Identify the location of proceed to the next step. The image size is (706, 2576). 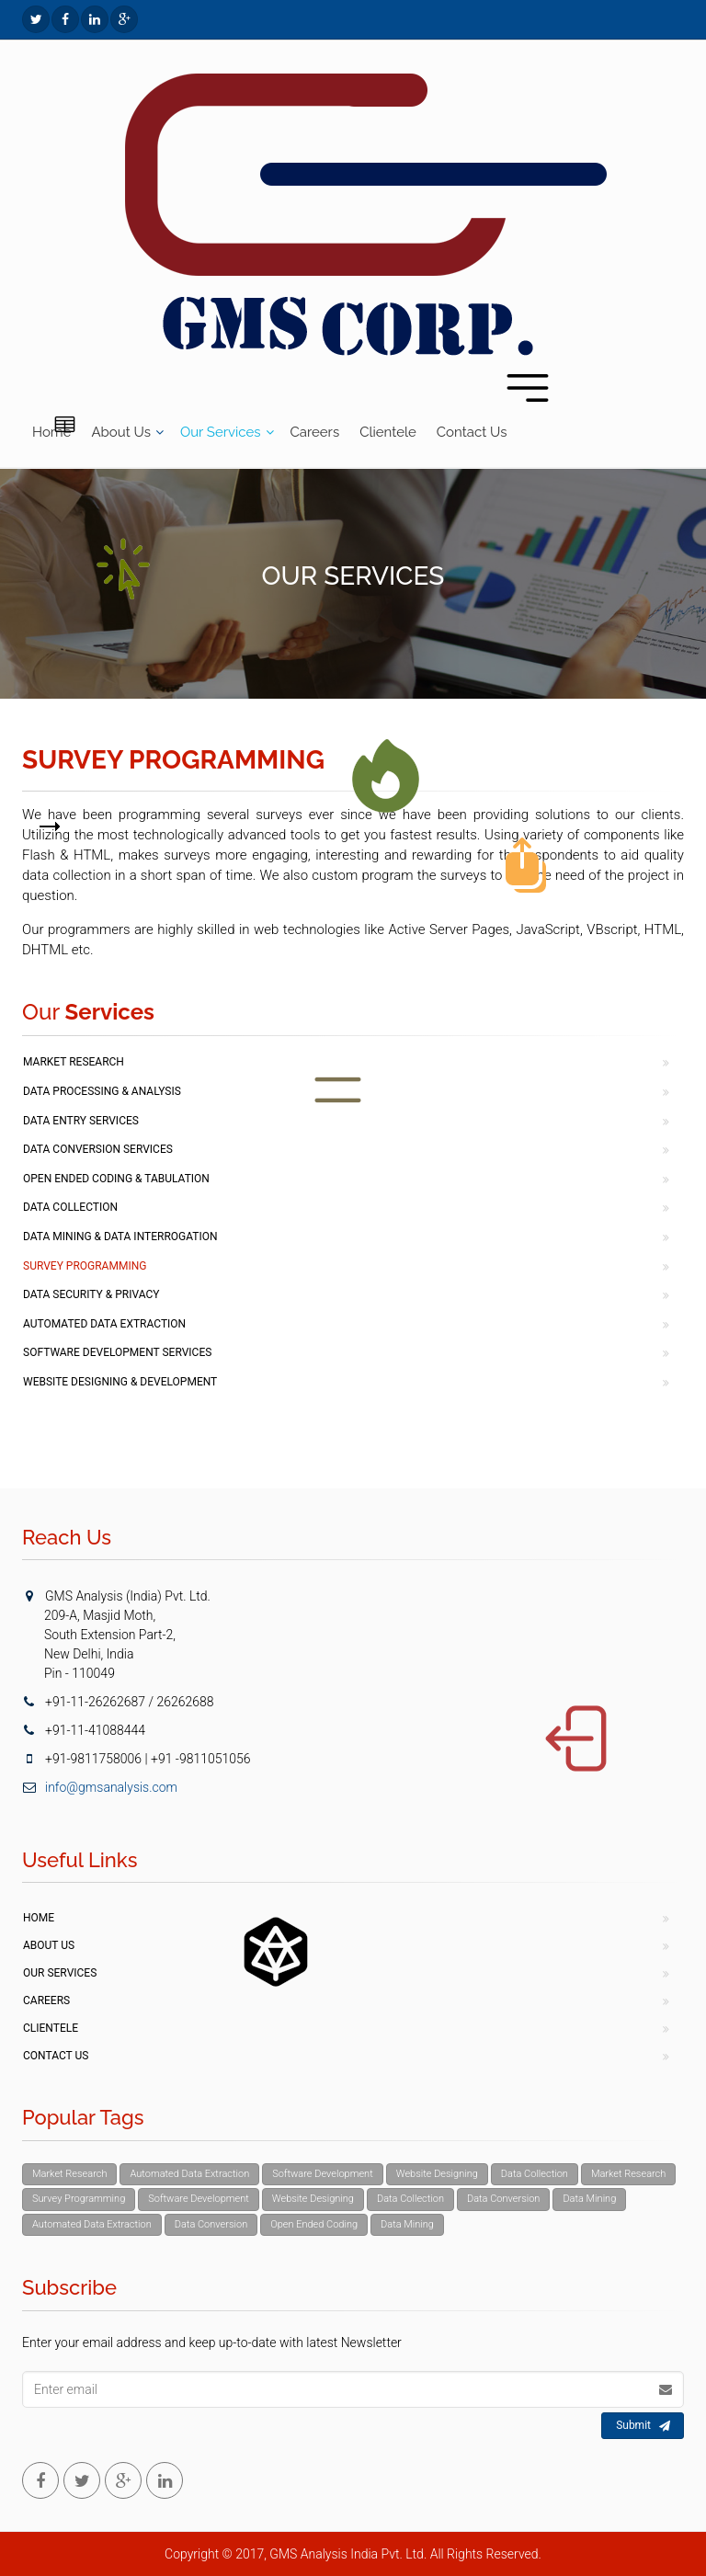
(50, 826).